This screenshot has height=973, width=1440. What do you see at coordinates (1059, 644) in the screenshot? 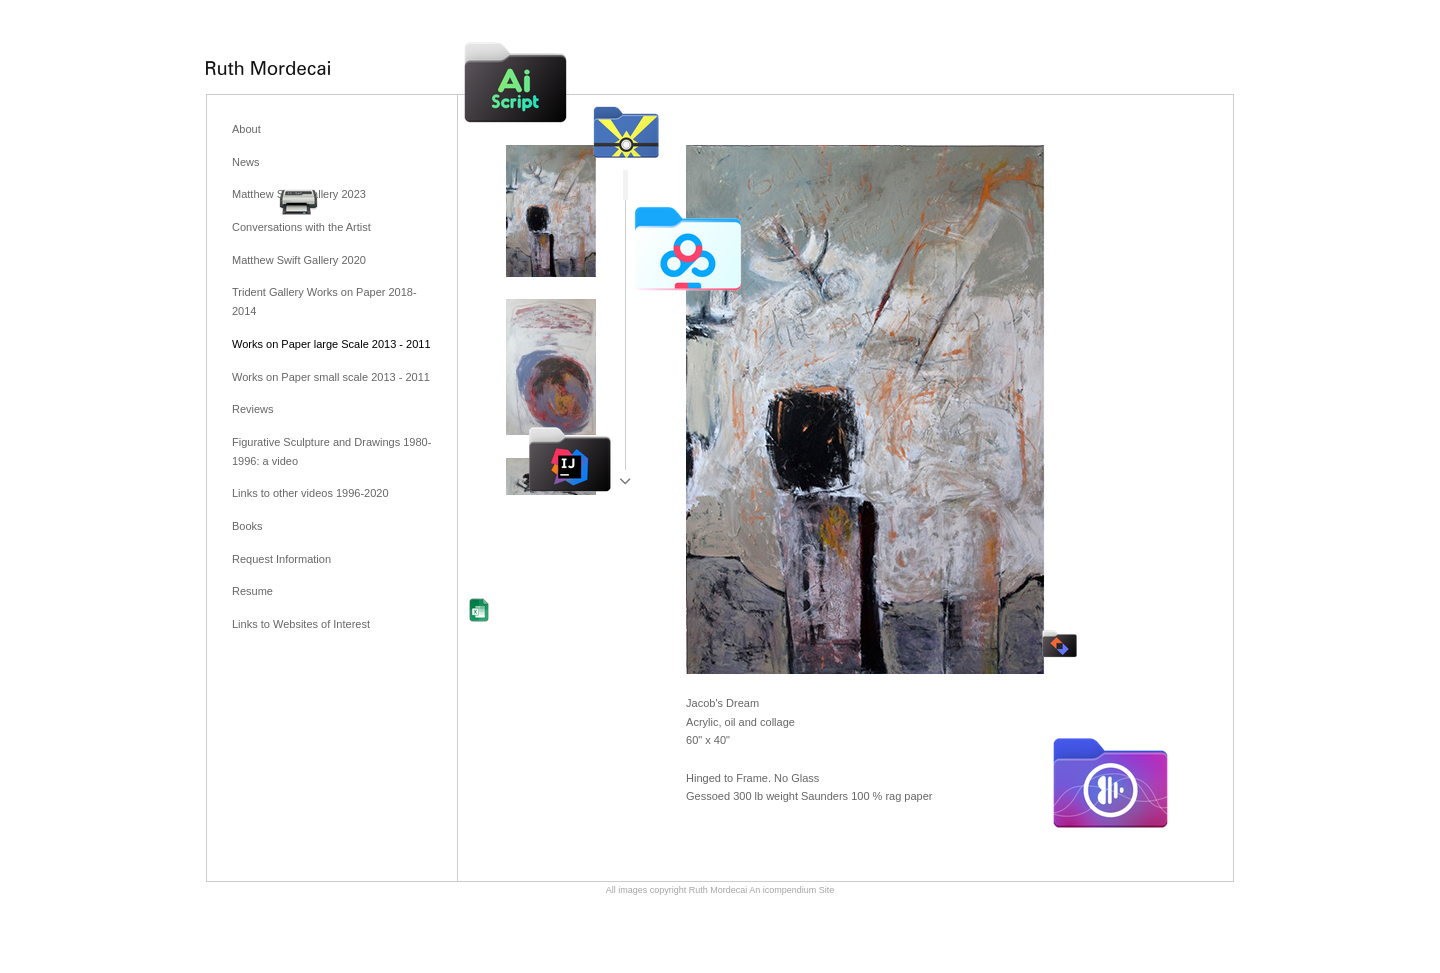
I see `open ktor project folder` at bounding box center [1059, 644].